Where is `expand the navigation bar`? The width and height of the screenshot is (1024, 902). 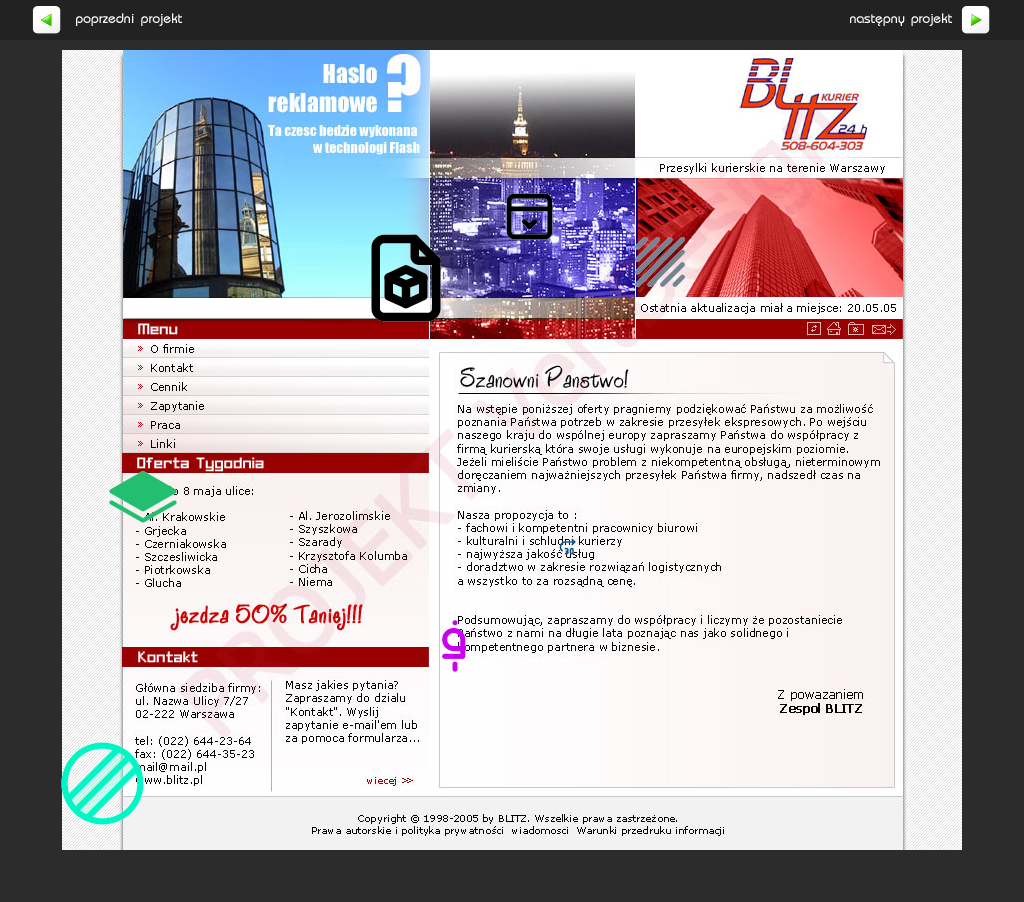 expand the navigation bar is located at coordinates (529, 216).